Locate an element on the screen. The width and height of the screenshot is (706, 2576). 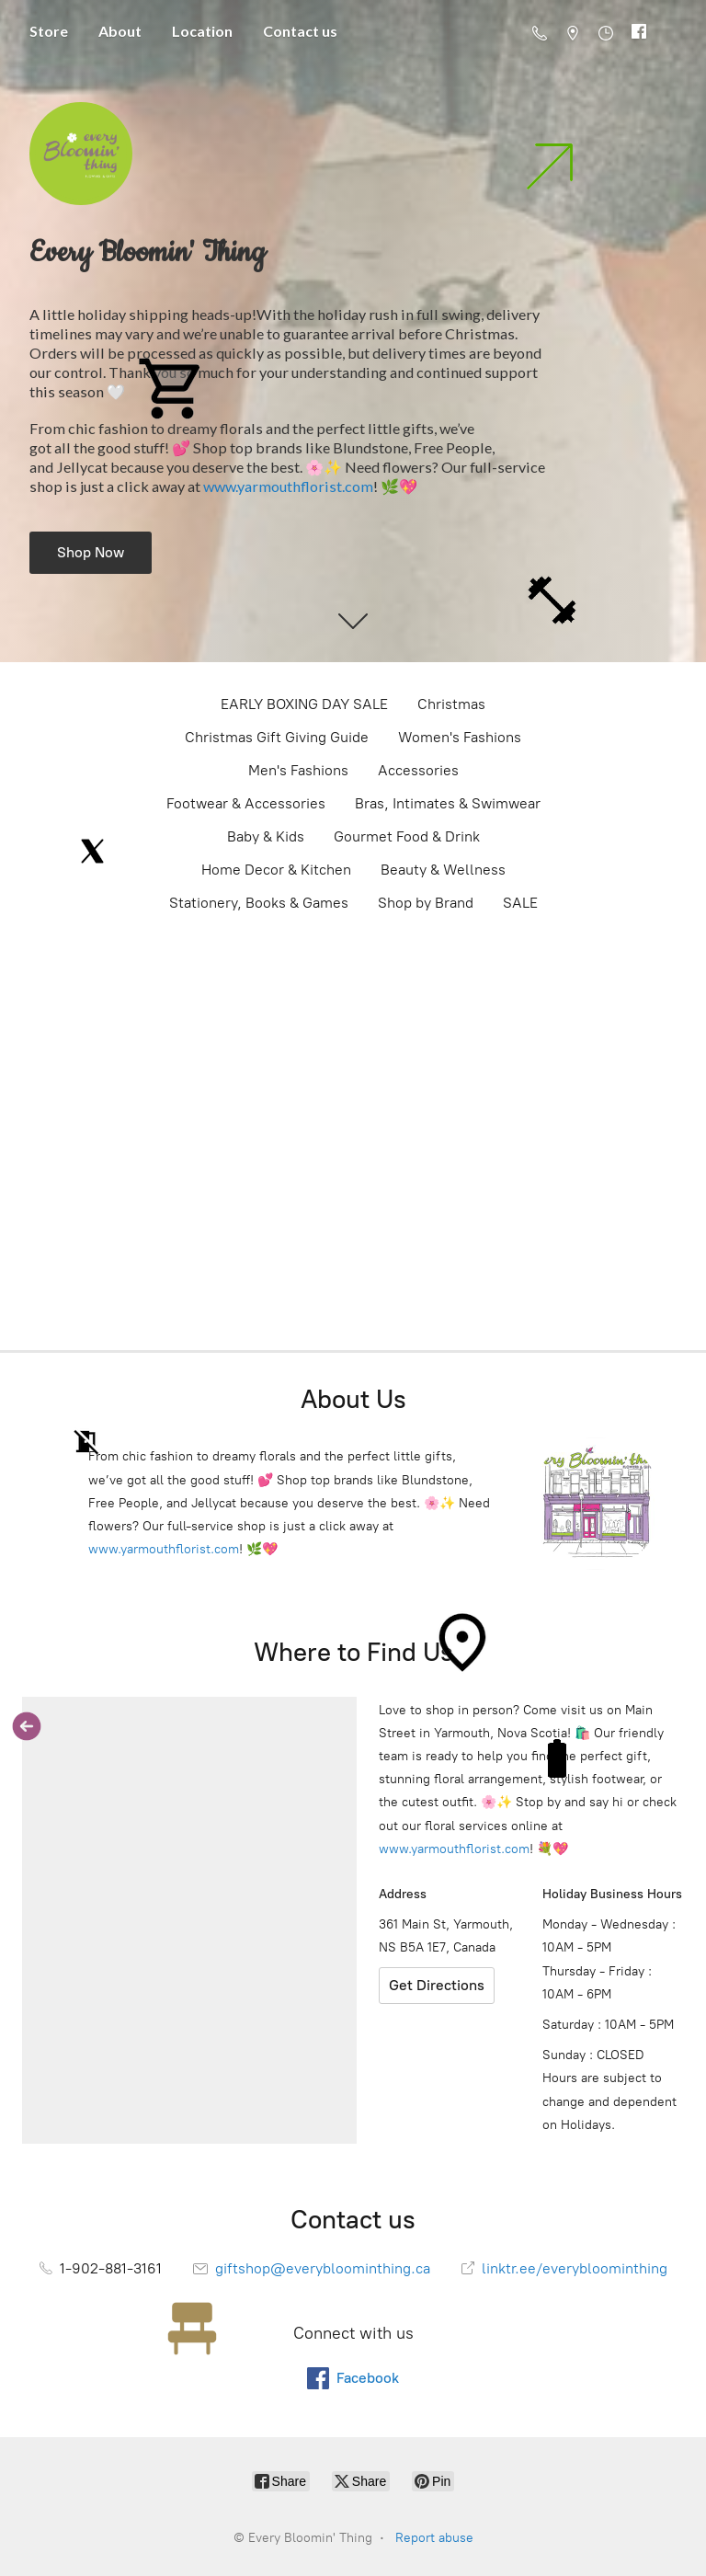
view current battery level is located at coordinates (557, 1758).